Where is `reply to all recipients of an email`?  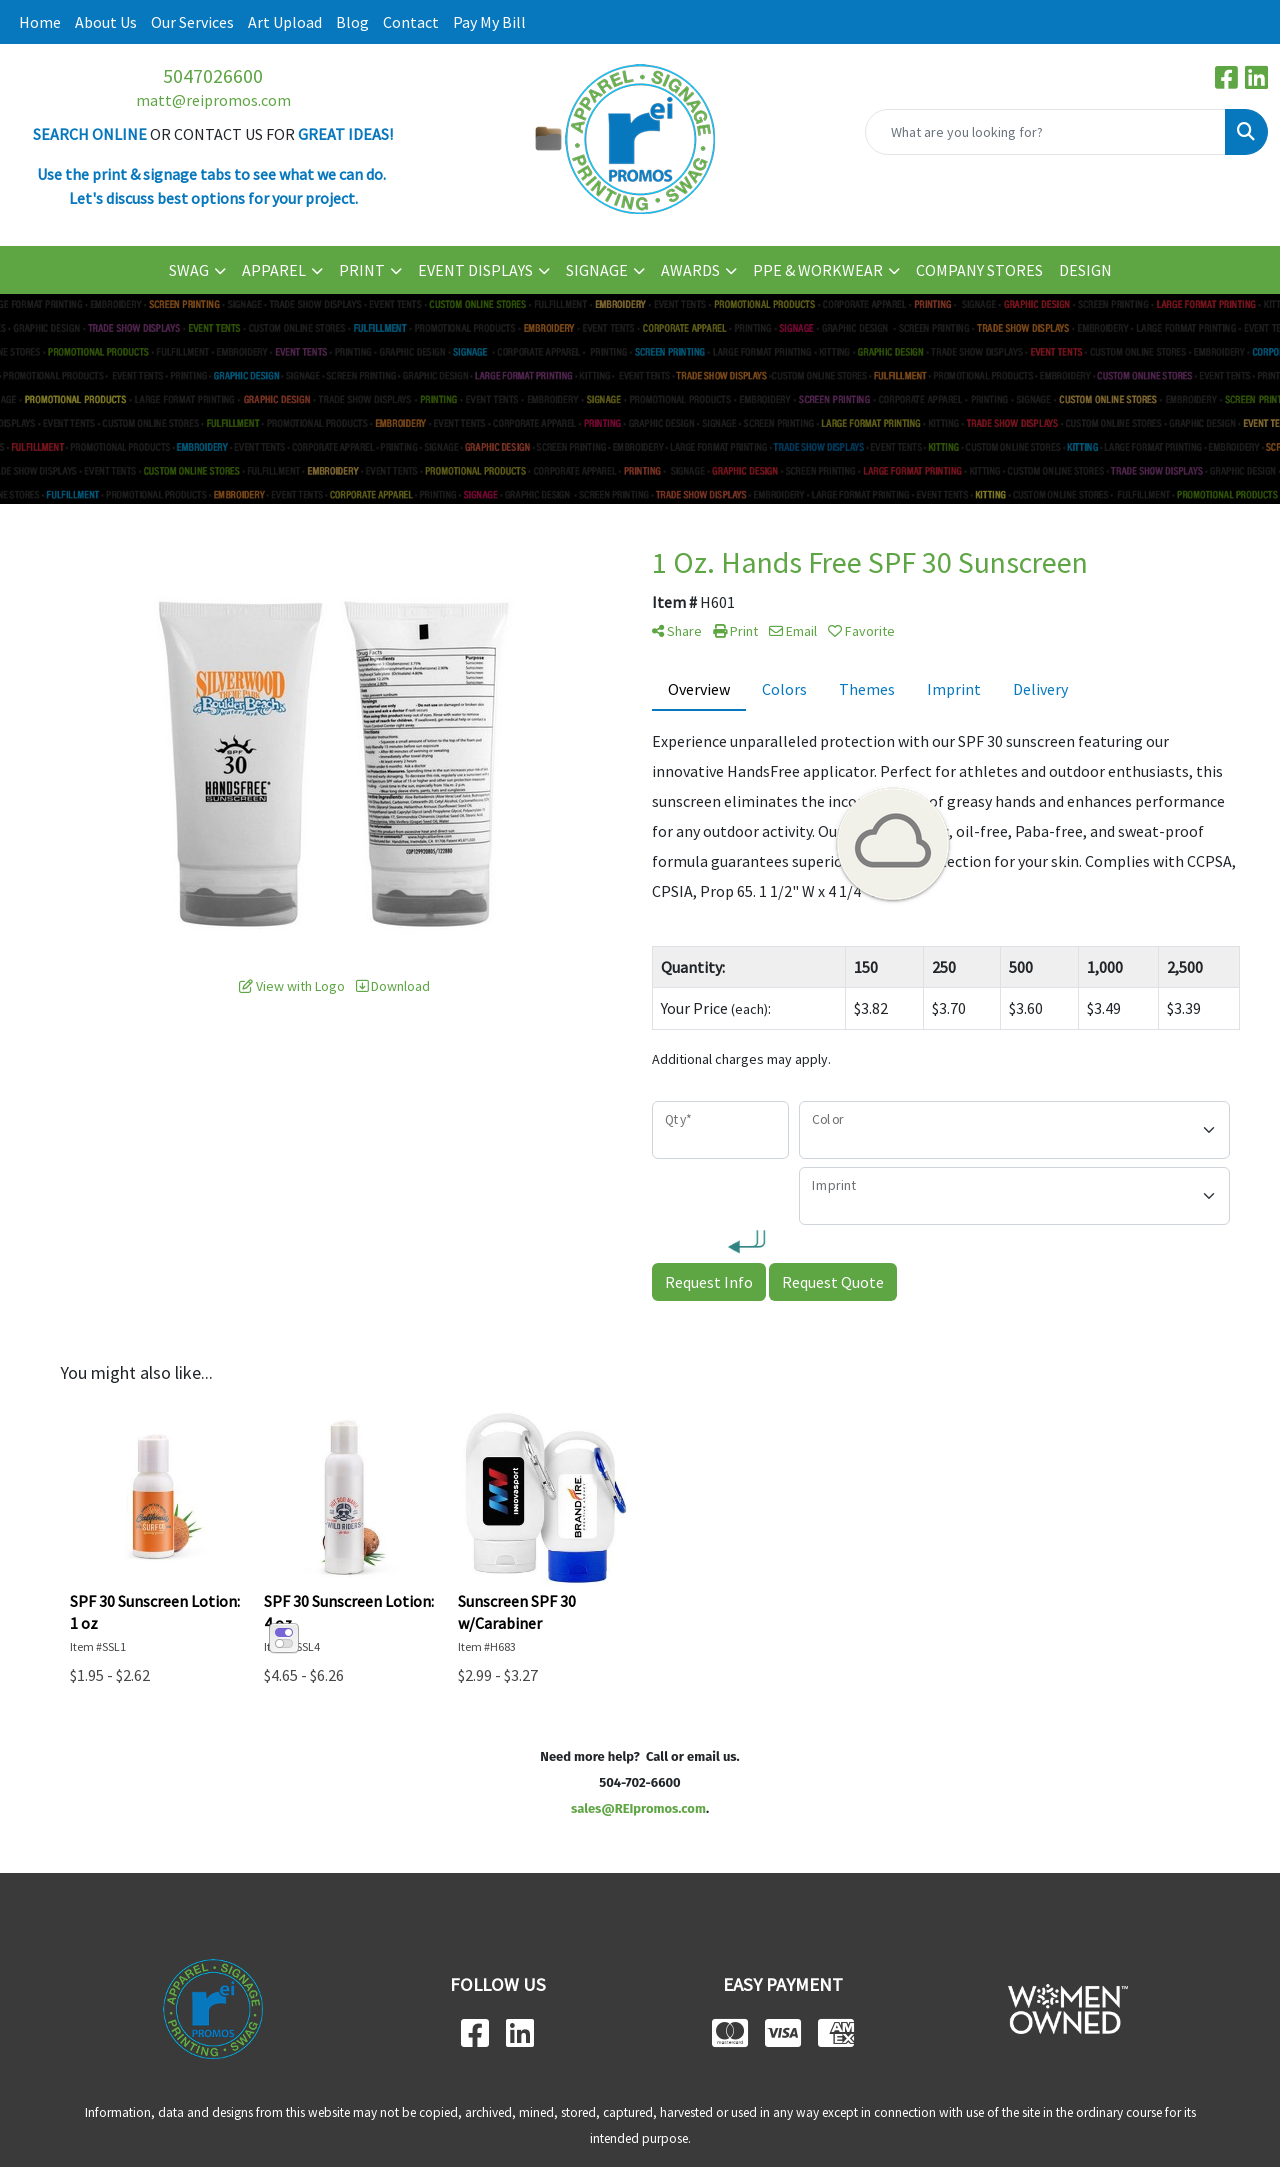 reply to all recipients of an email is located at coordinates (746, 1239).